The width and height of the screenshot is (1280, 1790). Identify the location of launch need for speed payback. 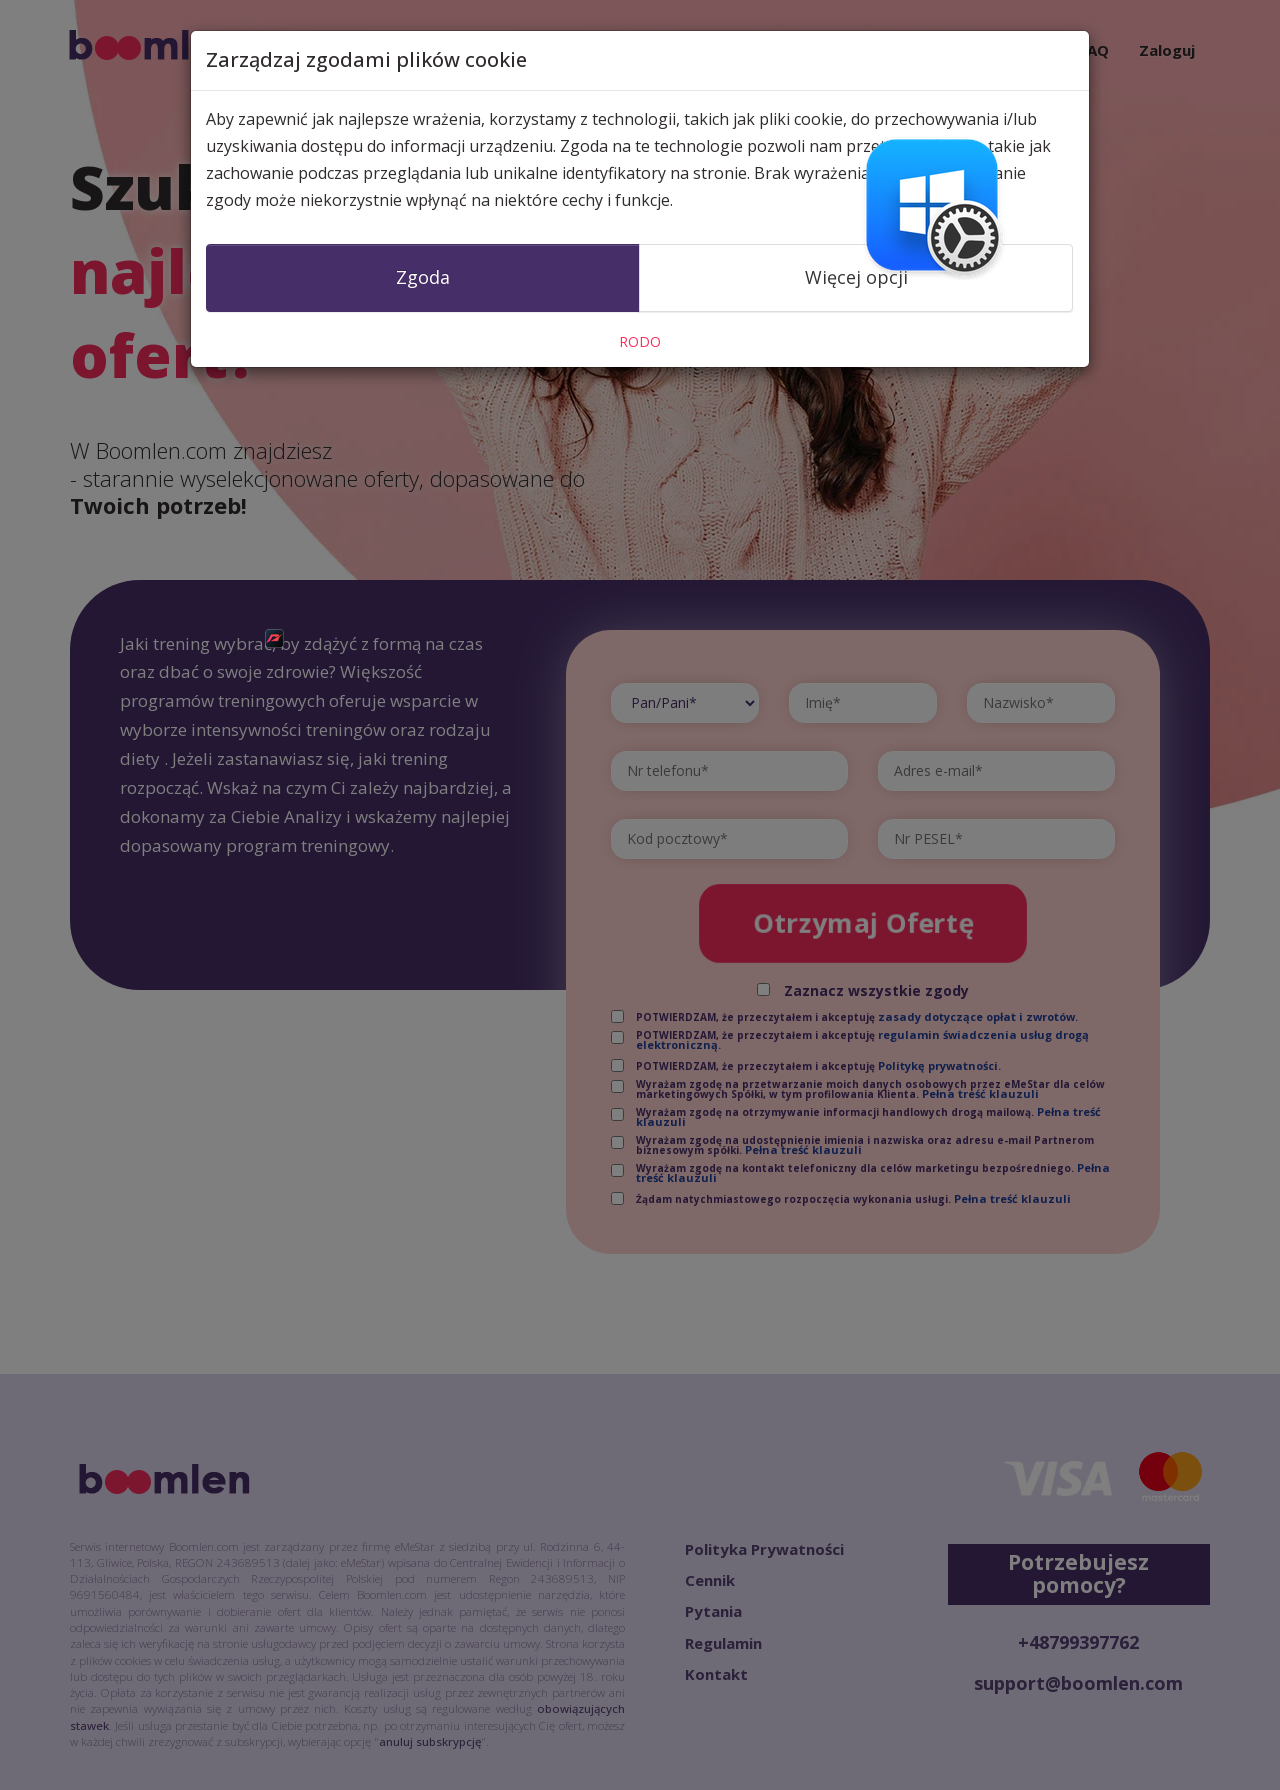
(274, 638).